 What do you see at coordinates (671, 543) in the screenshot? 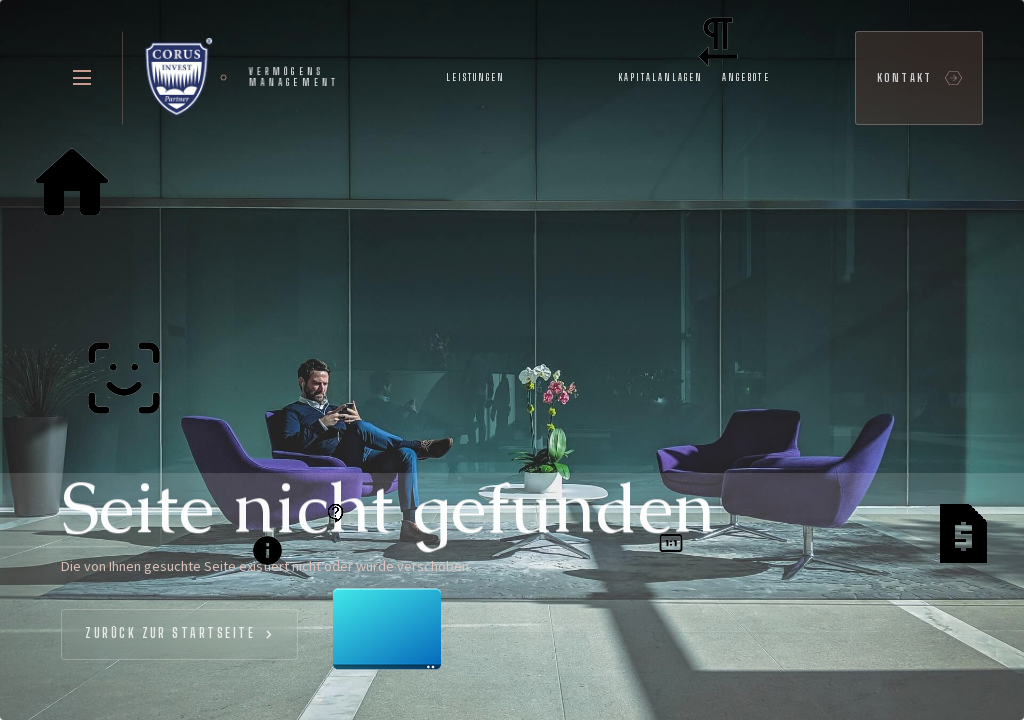
I see `indicates a one-to-one relationship in database or data modeling` at bounding box center [671, 543].